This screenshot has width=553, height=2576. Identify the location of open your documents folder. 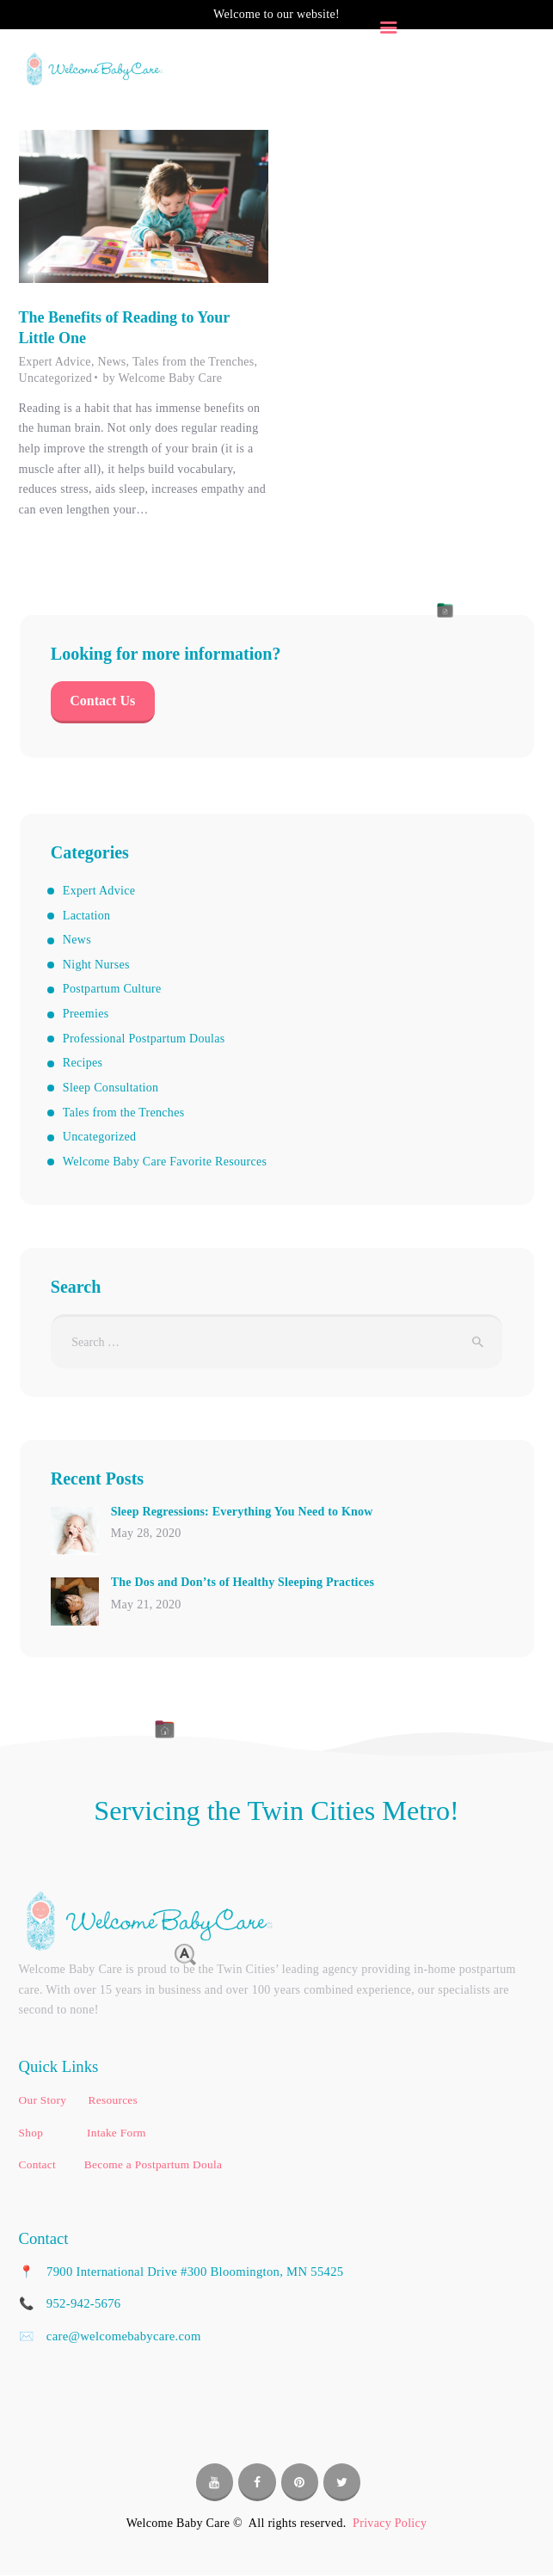
(445, 610).